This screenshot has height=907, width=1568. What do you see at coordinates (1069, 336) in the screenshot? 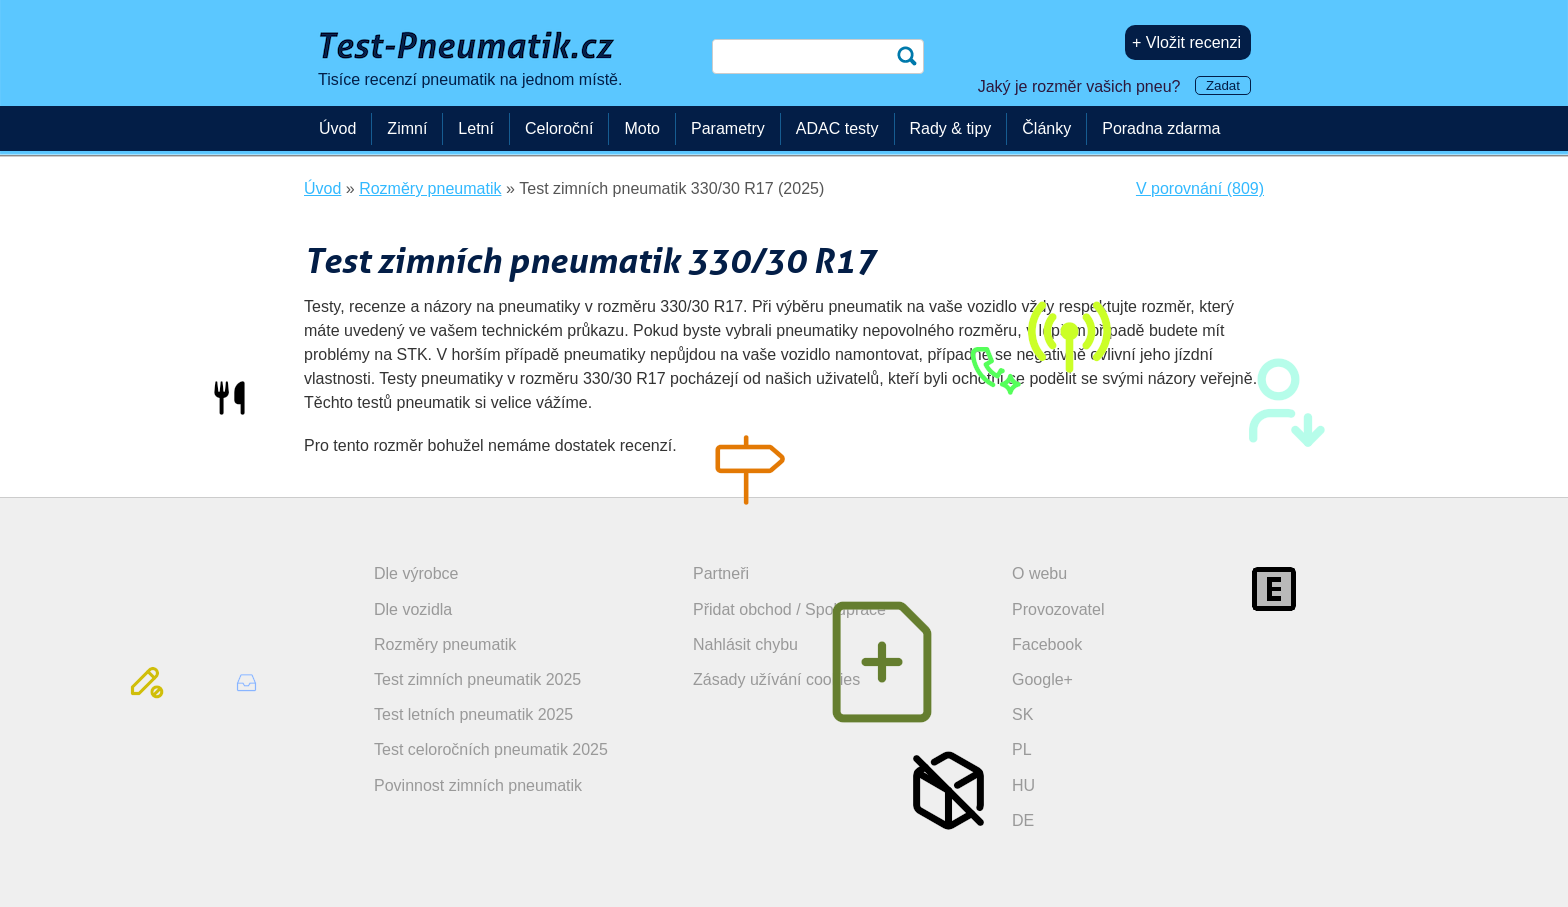
I see `start a live broadcast or stream` at bounding box center [1069, 336].